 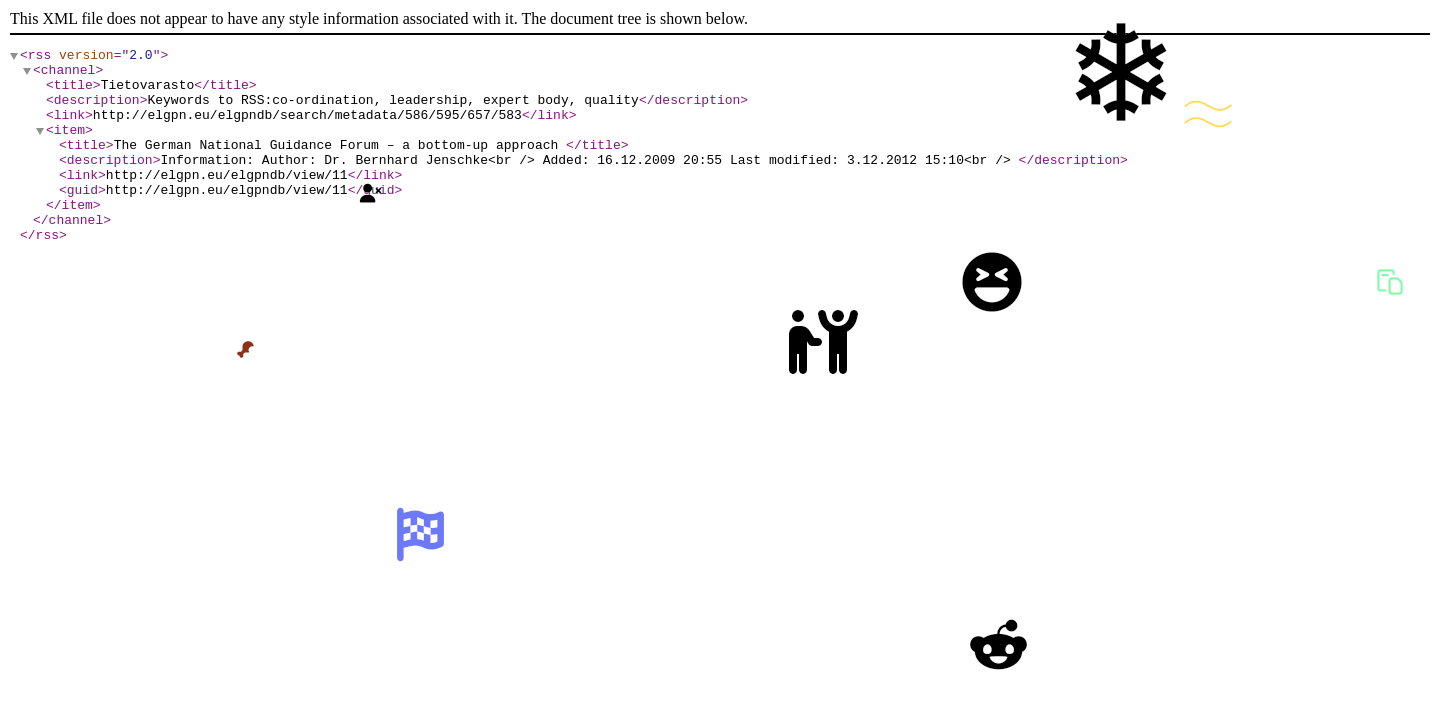 What do you see at coordinates (370, 193) in the screenshot?
I see `remove a user from the list` at bounding box center [370, 193].